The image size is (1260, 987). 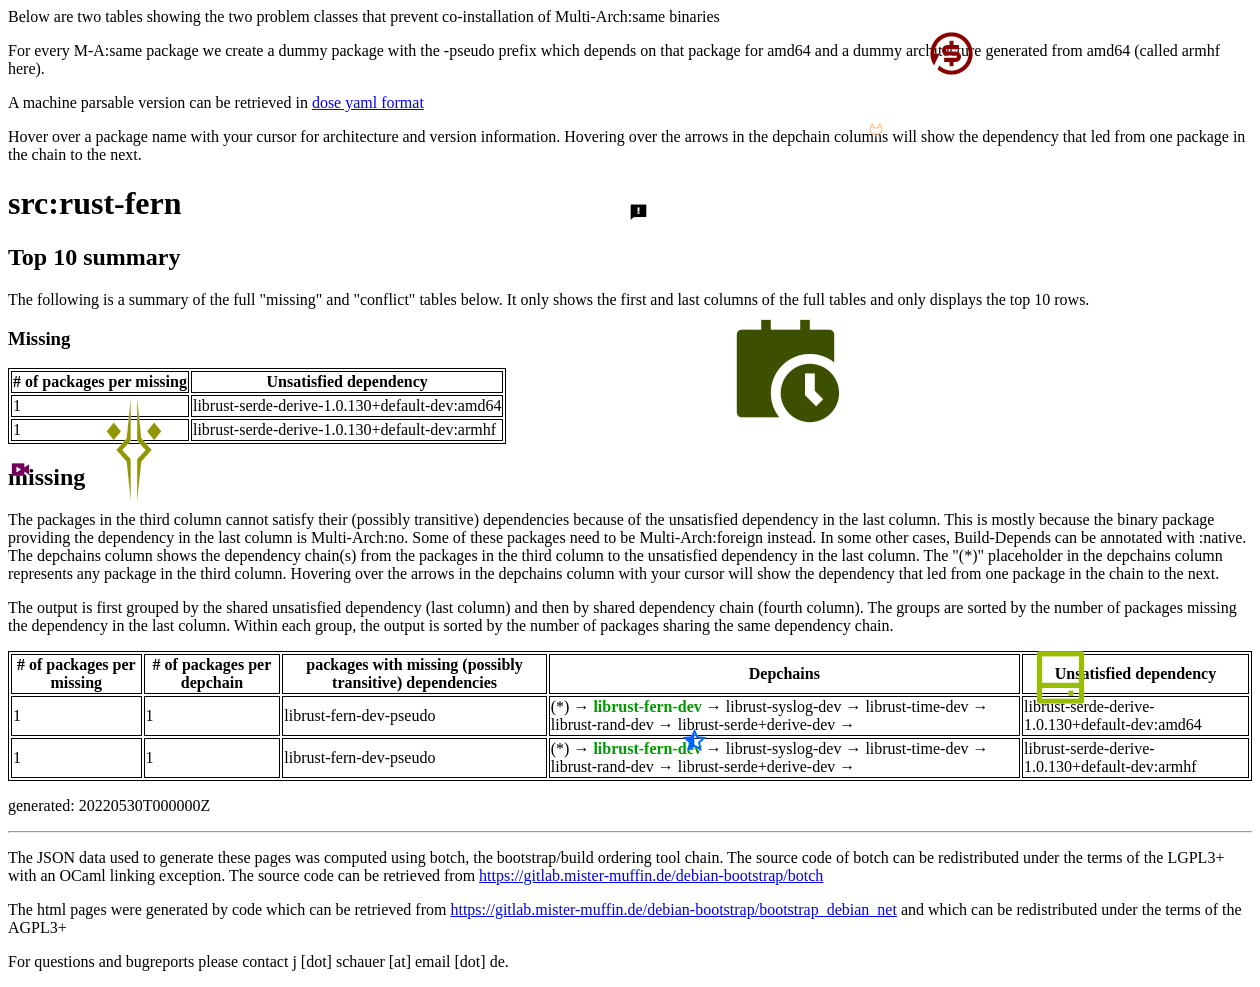 What do you see at coordinates (134, 450) in the screenshot?
I see `fulcrum app logo` at bounding box center [134, 450].